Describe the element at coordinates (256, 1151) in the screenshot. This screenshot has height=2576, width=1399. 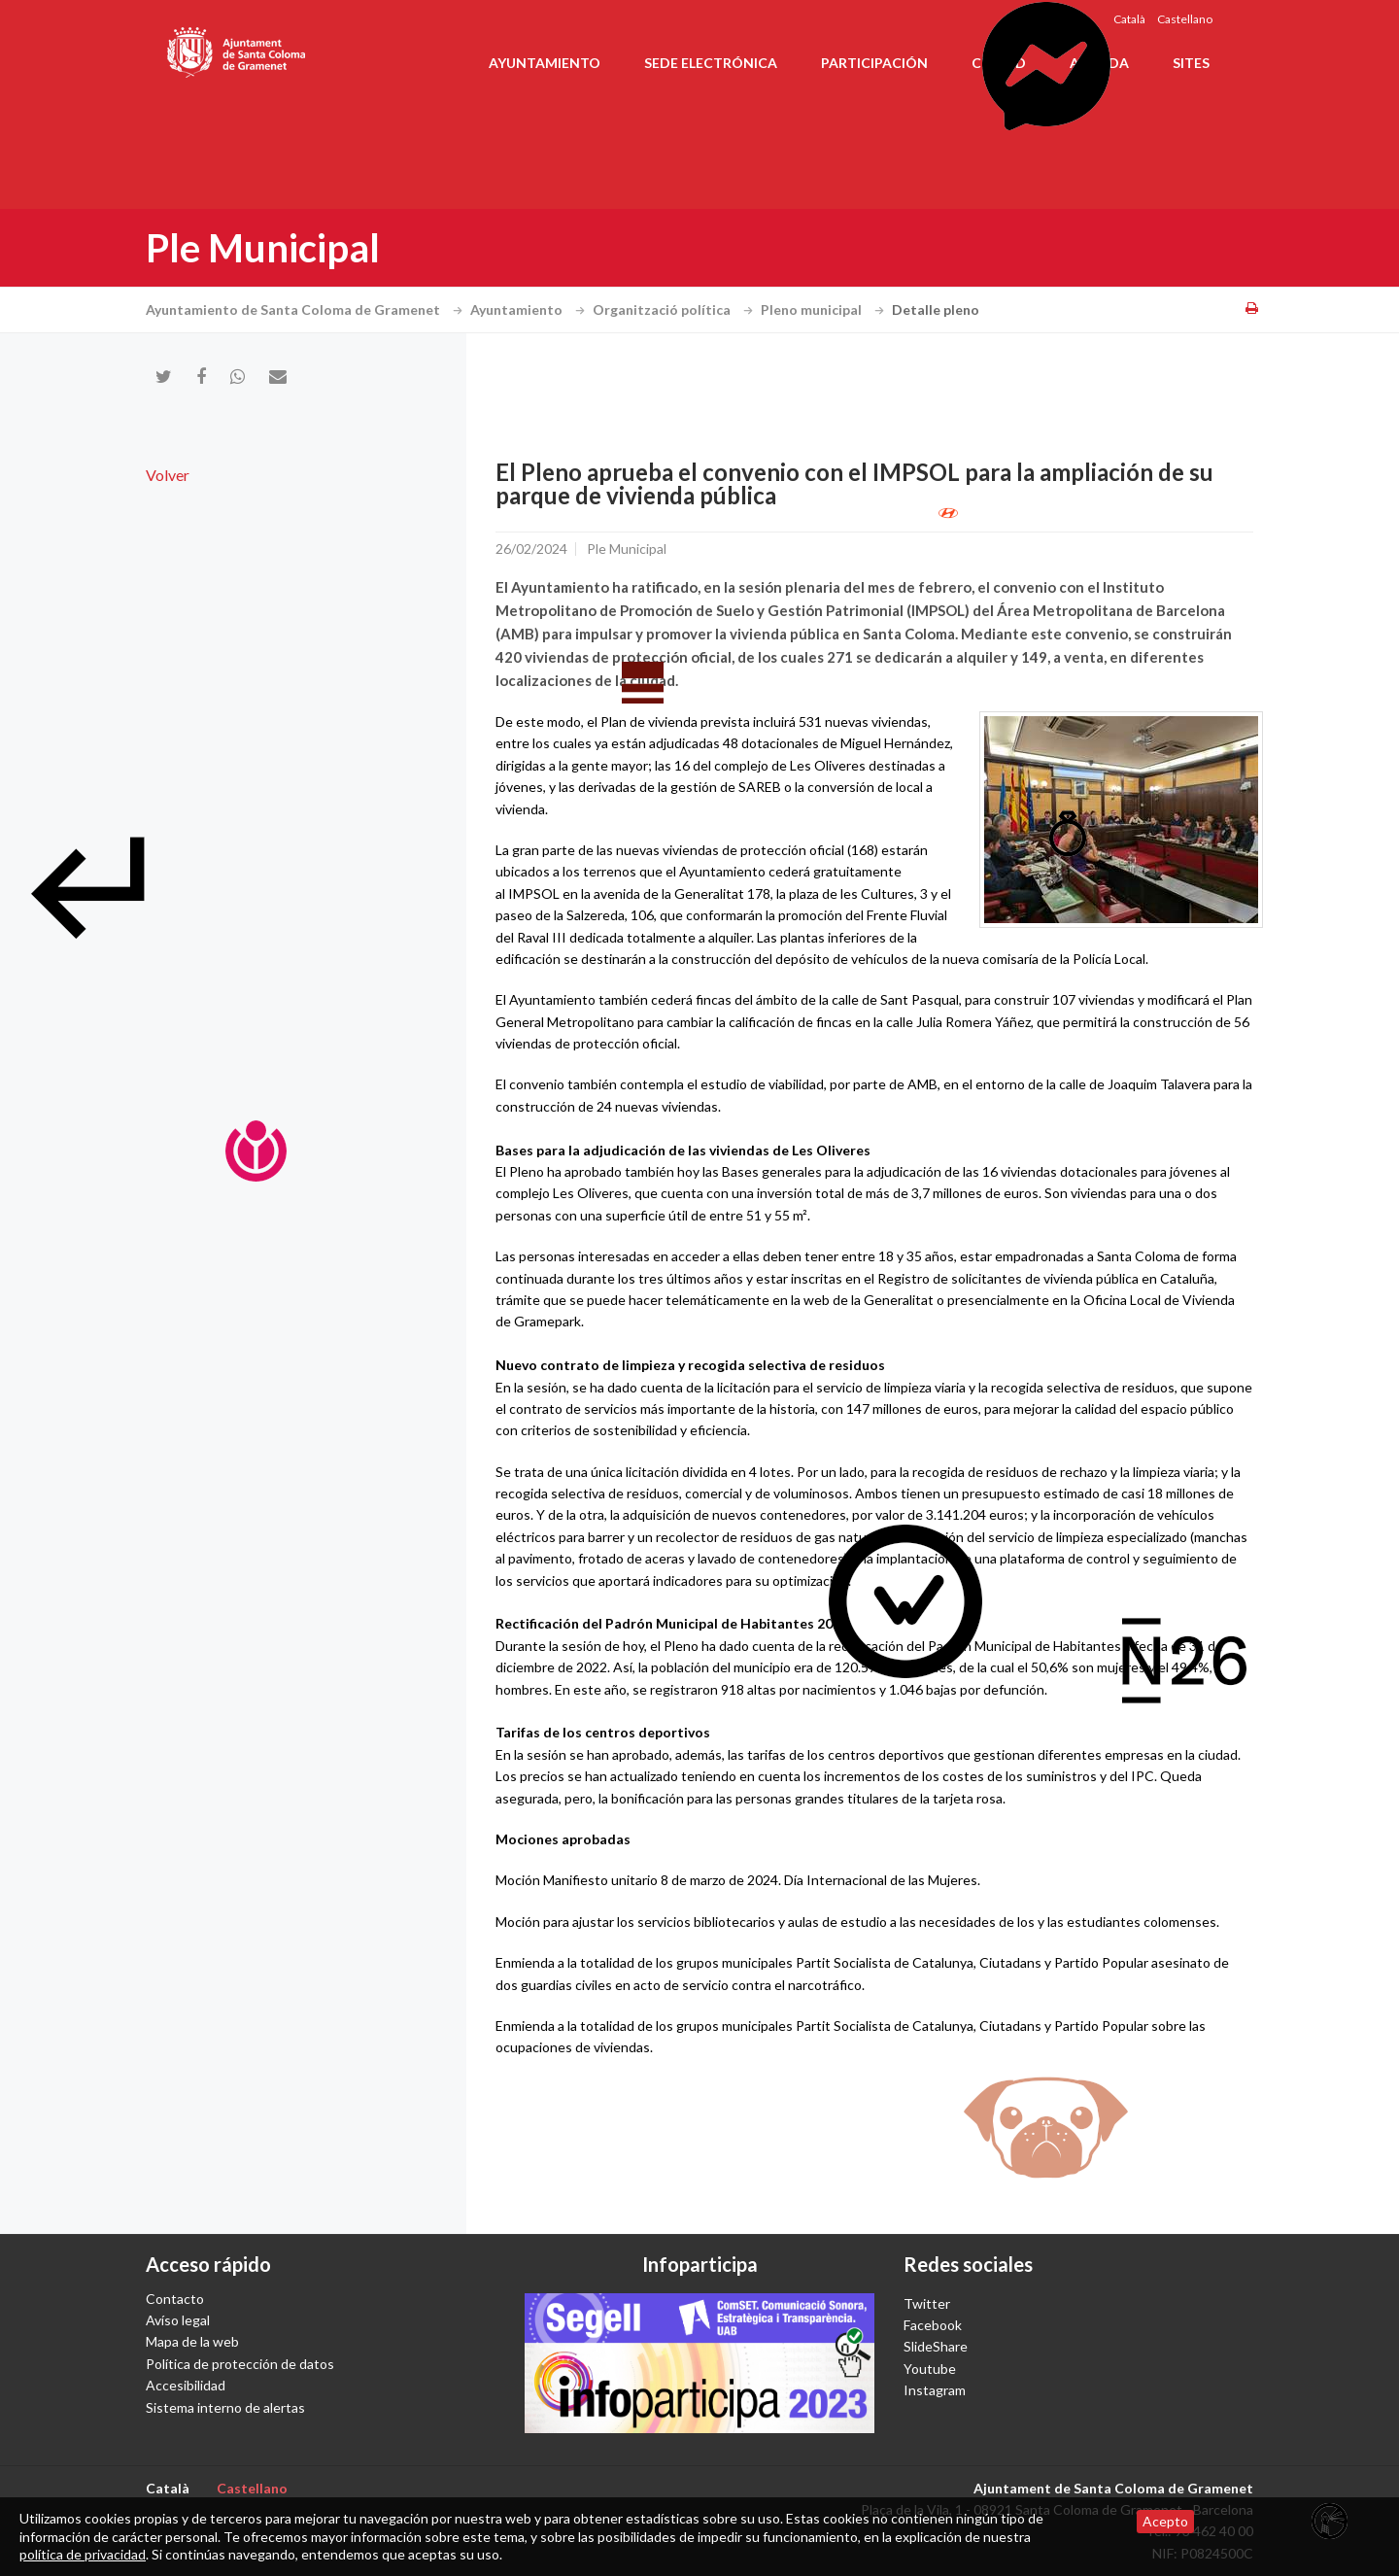
I see `visit the Wikimedia Foundation website` at that location.